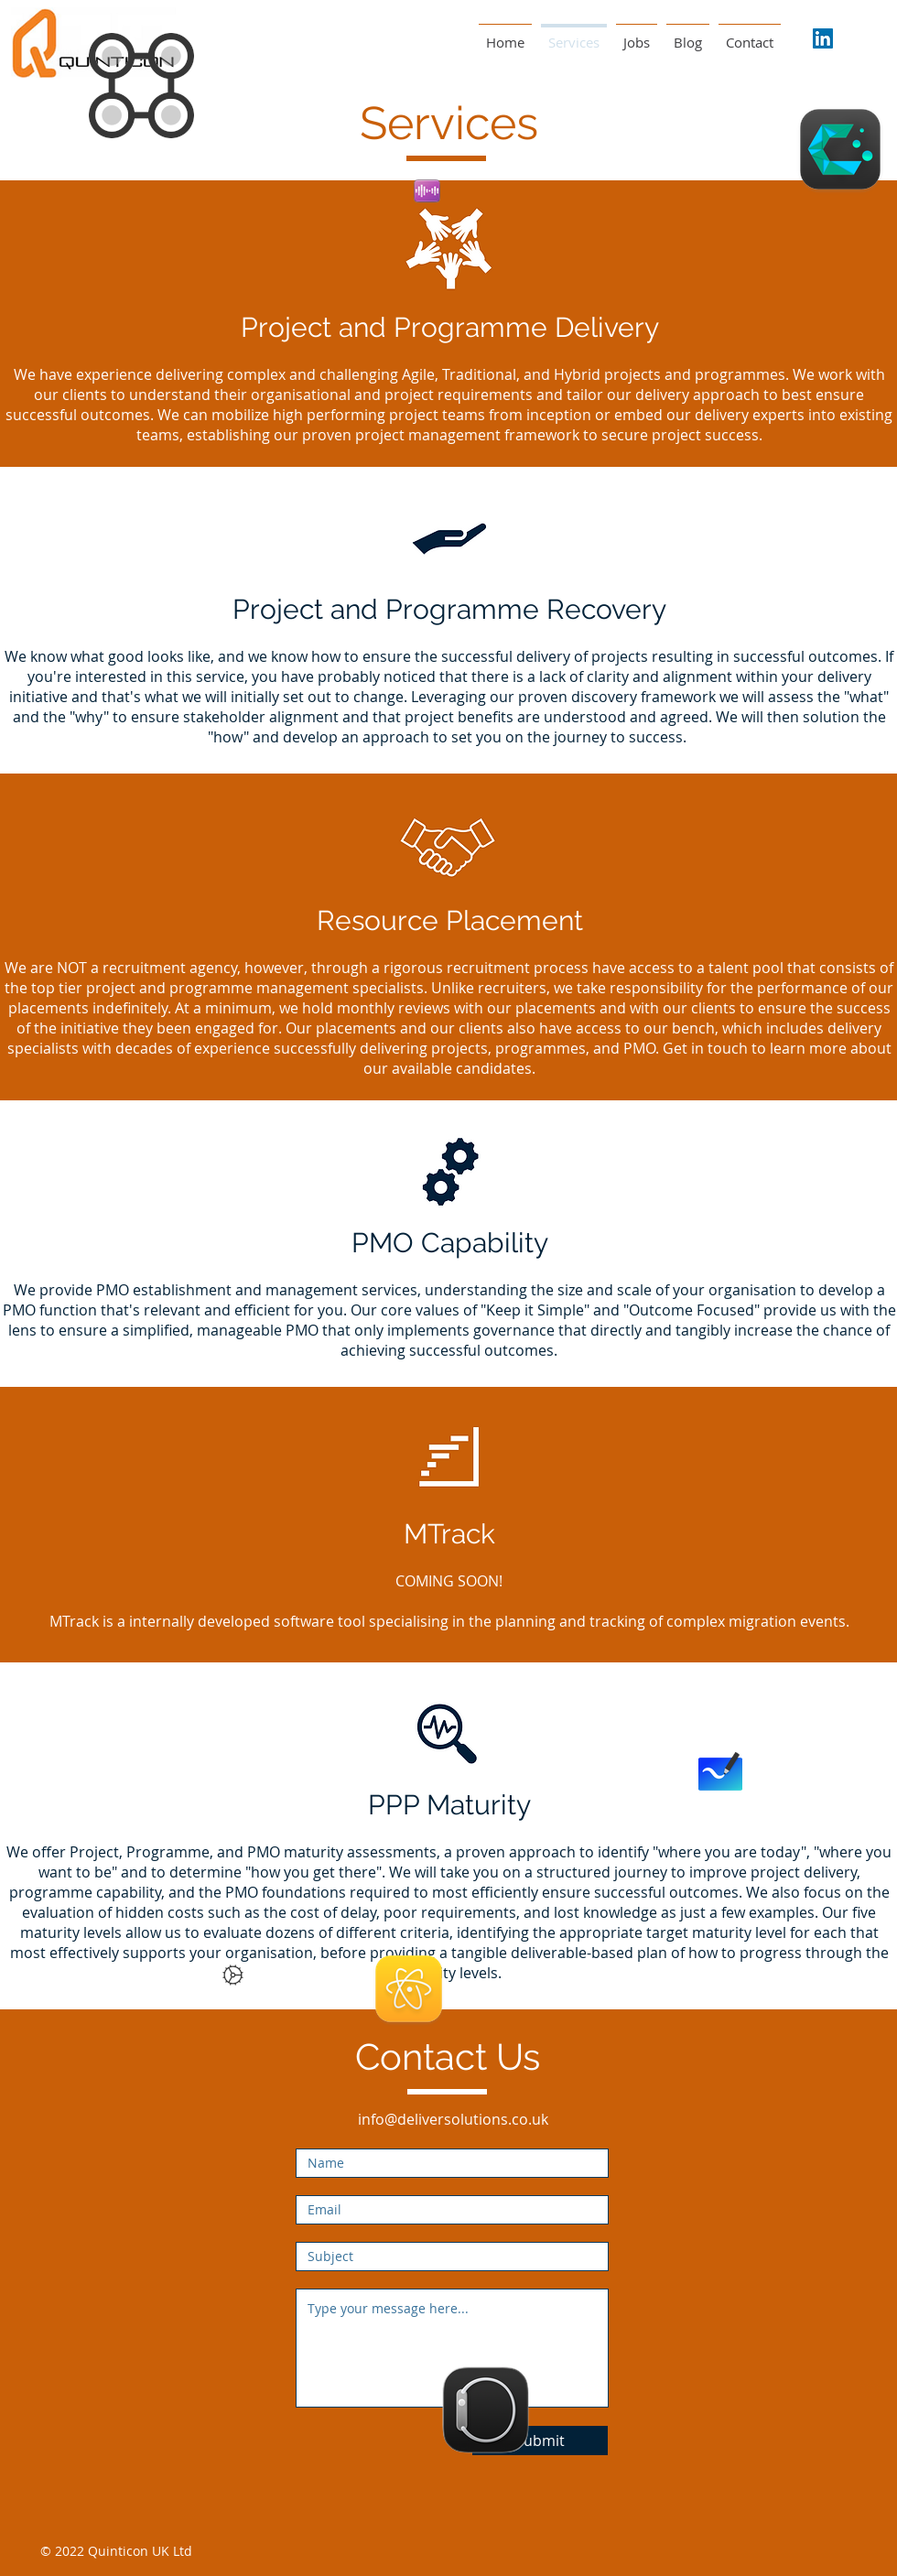 Image resolution: width=897 pixels, height=2576 pixels. Describe the element at coordinates (408, 1988) in the screenshot. I see `open atom beta text editor` at that location.